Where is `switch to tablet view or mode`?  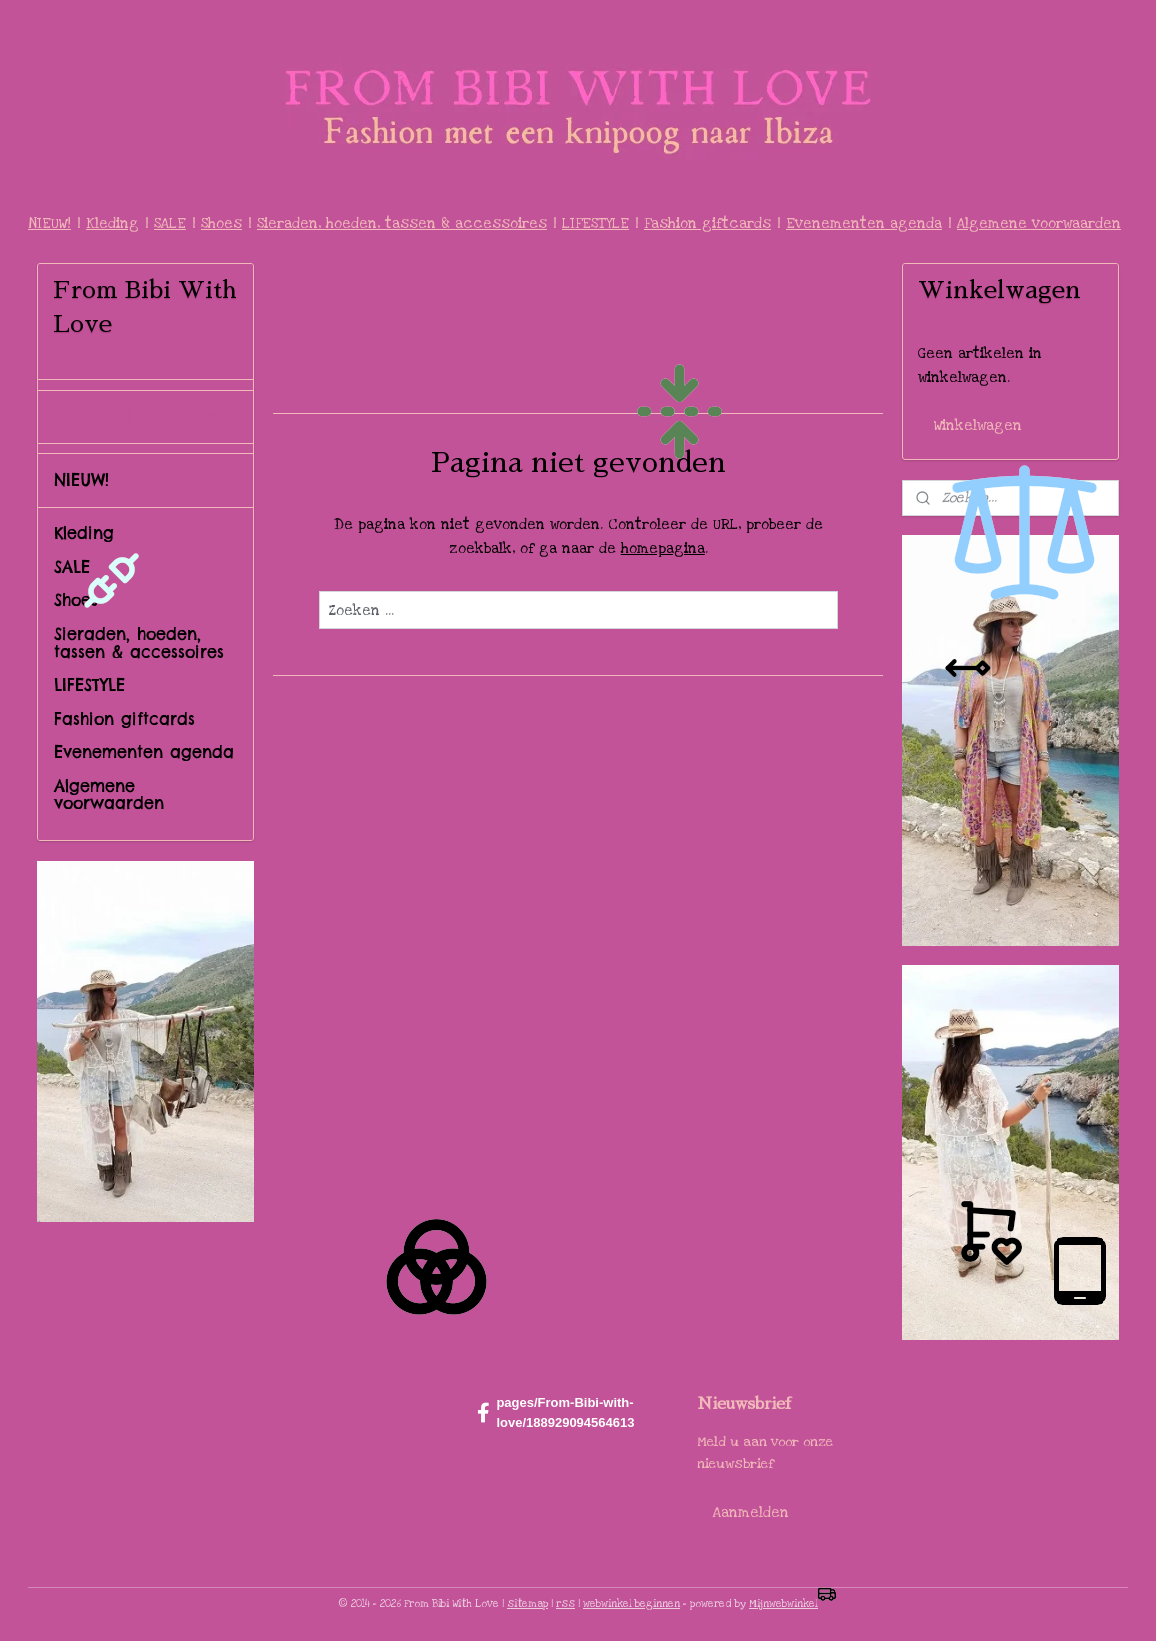 switch to tablet view or mode is located at coordinates (1080, 1271).